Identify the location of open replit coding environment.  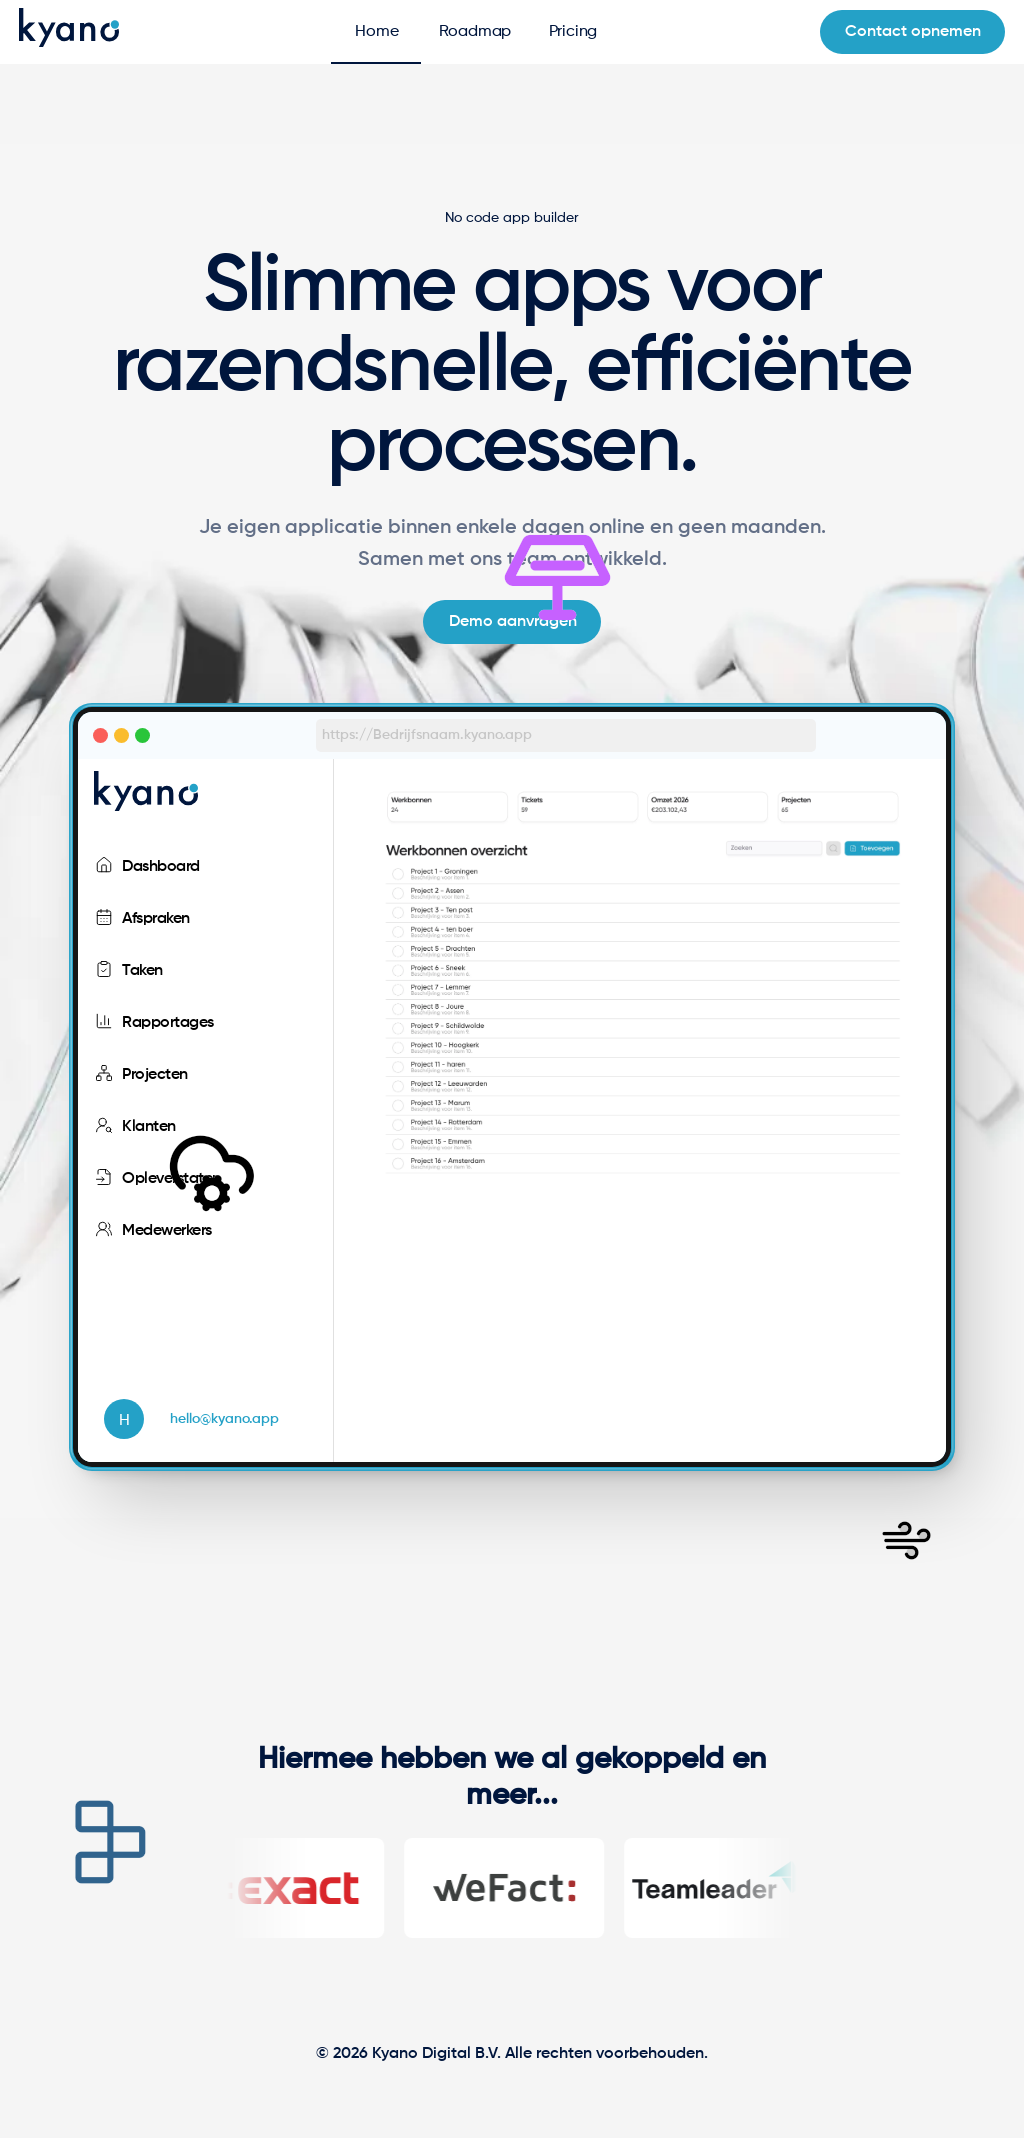
(104, 1842).